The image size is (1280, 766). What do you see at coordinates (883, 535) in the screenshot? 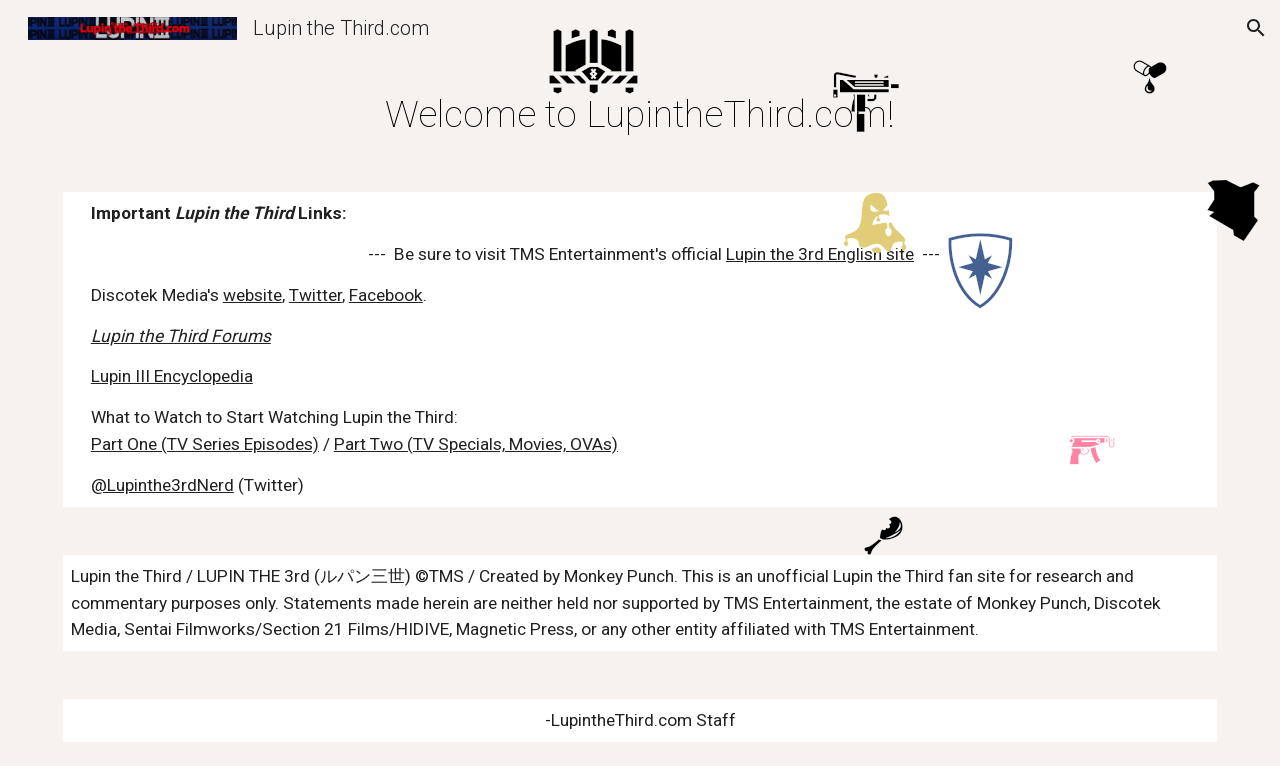
I see `food or hunger indicator in a game` at bounding box center [883, 535].